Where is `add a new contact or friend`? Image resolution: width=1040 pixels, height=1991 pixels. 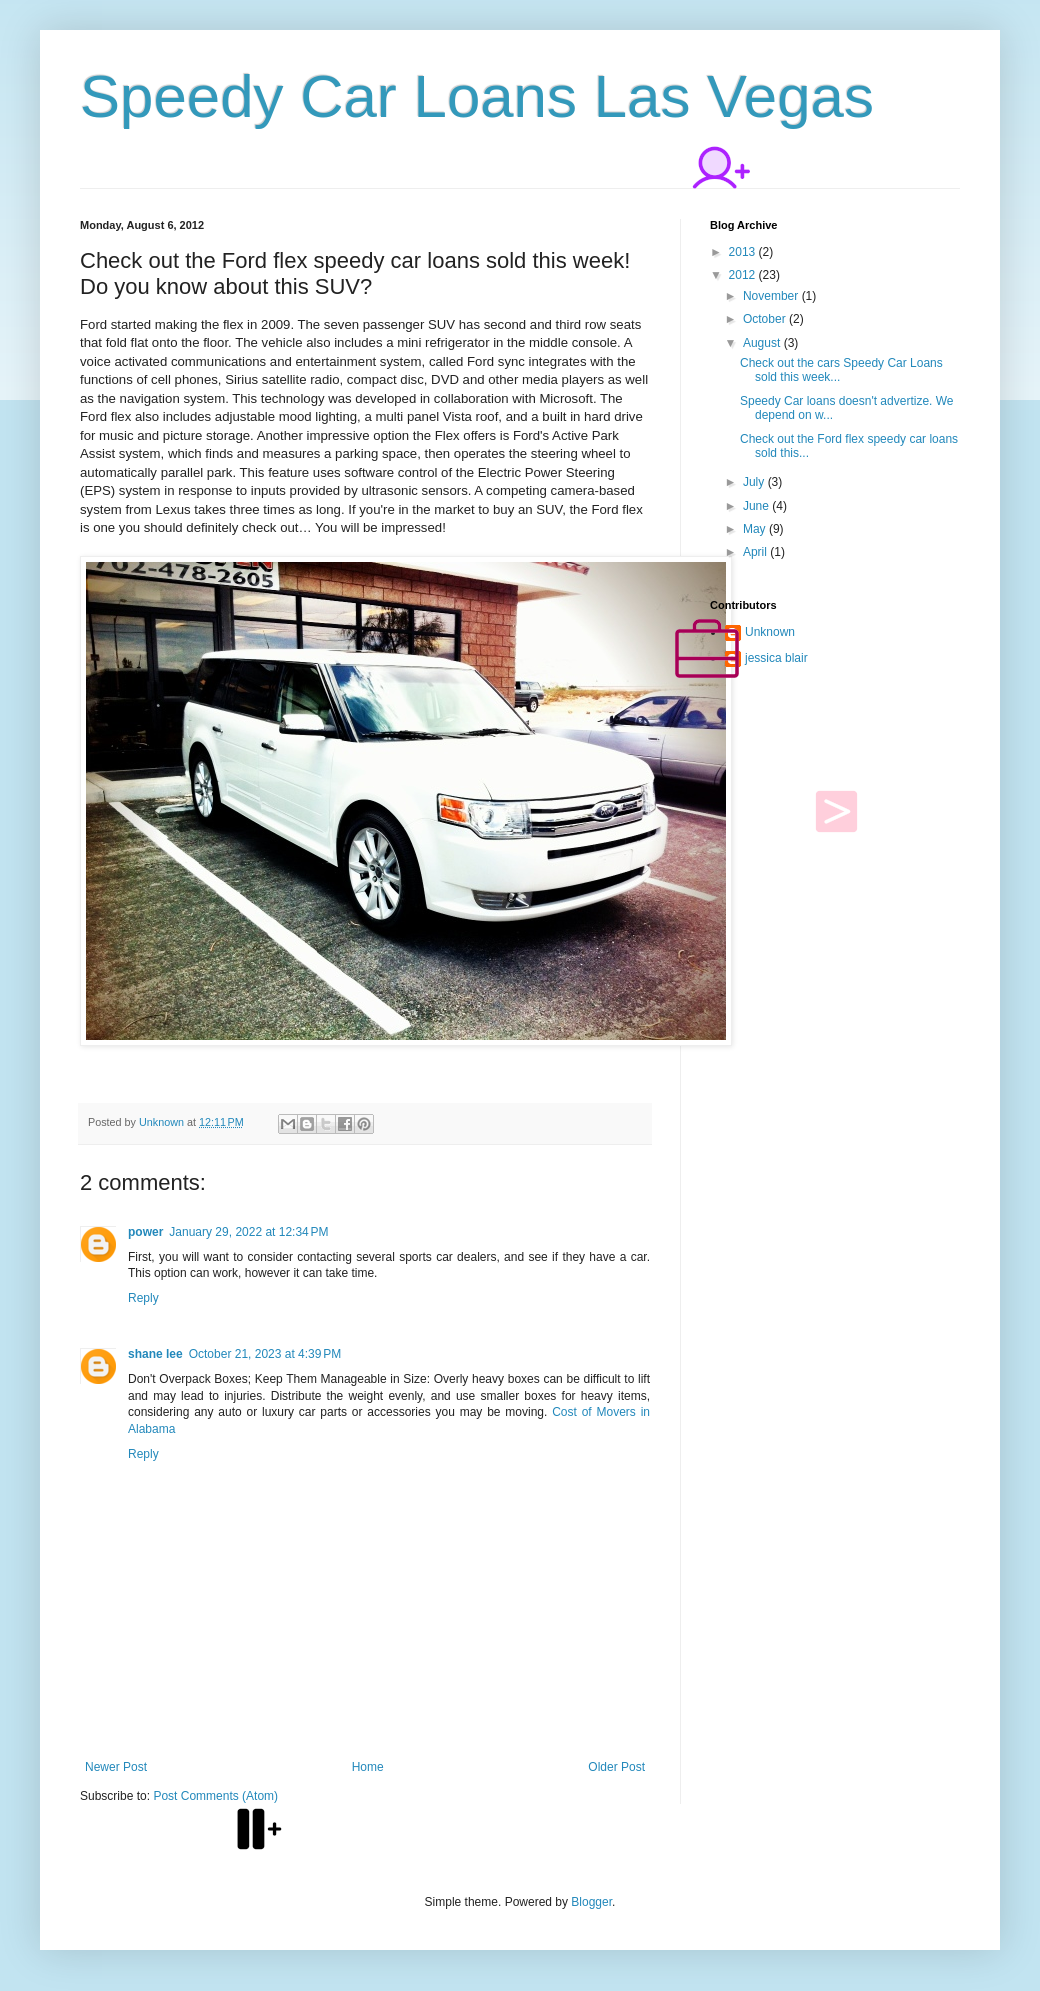
add a new contact or friend is located at coordinates (719, 169).